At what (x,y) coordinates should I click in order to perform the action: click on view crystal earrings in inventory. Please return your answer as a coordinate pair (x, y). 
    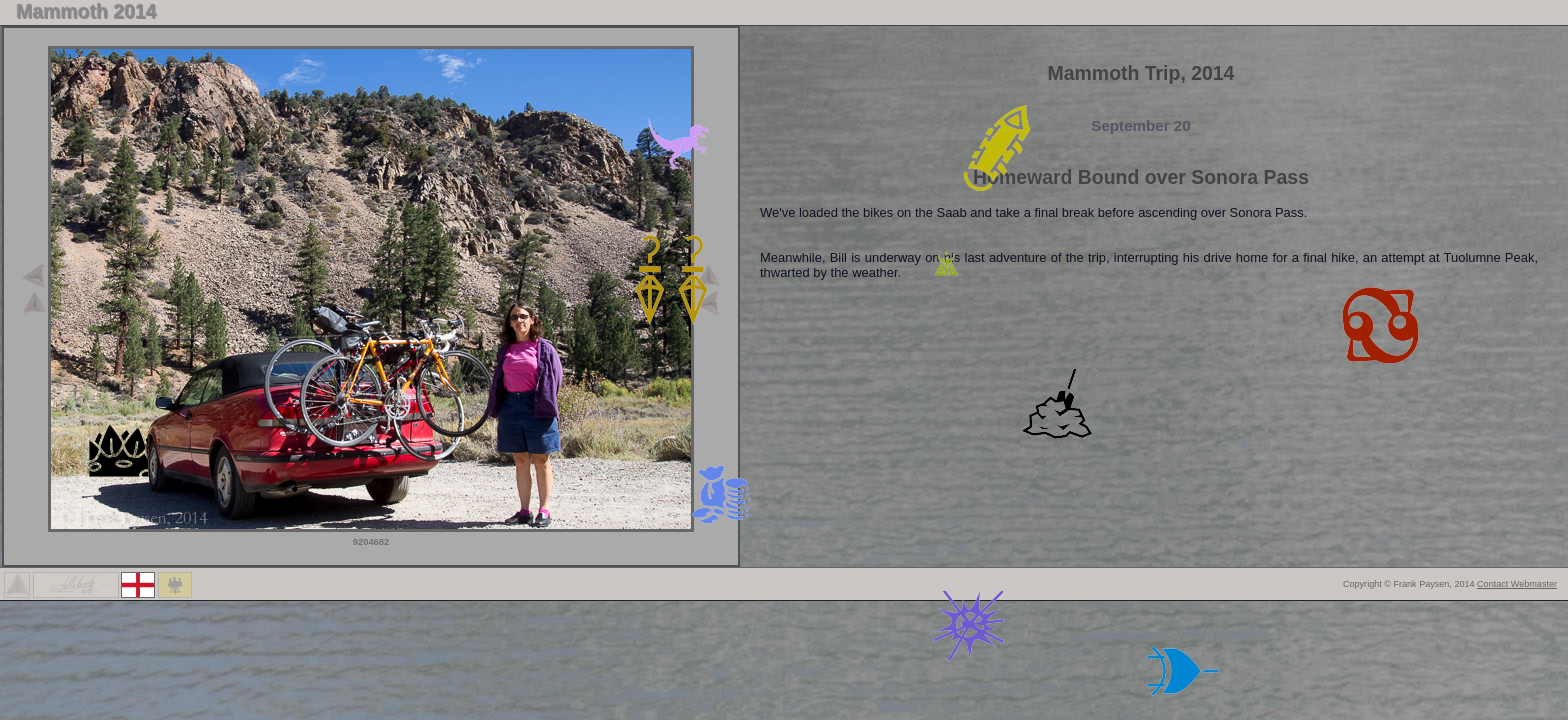
    Looking at the image, I should click on (671, 278).